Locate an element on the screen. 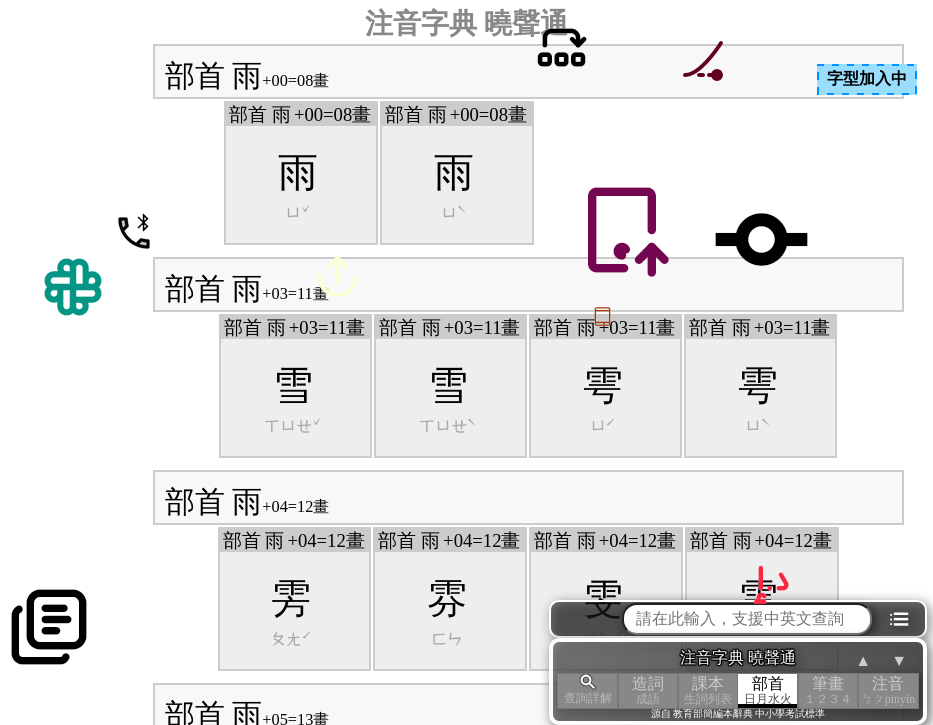 This screenshot has height=725, width=933. view commit details in version control is located at coordinates (761, 239).